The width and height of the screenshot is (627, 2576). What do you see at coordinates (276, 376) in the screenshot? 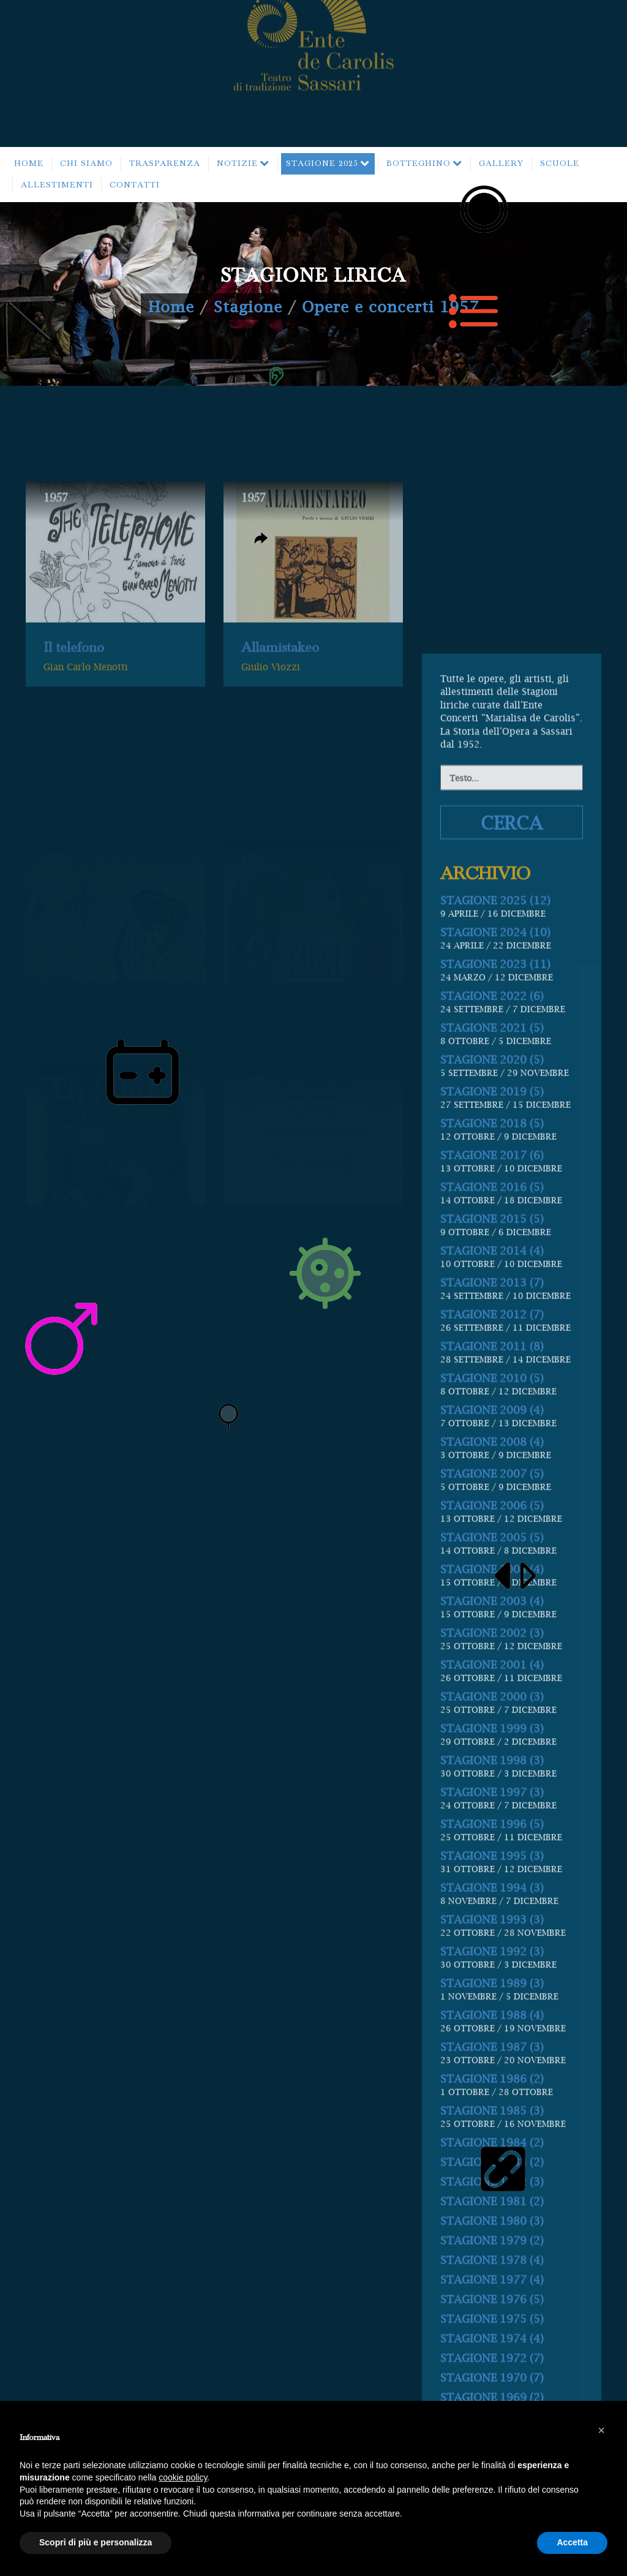
I see `accessibility settings for hearing features` at bounding box center [276, 376].